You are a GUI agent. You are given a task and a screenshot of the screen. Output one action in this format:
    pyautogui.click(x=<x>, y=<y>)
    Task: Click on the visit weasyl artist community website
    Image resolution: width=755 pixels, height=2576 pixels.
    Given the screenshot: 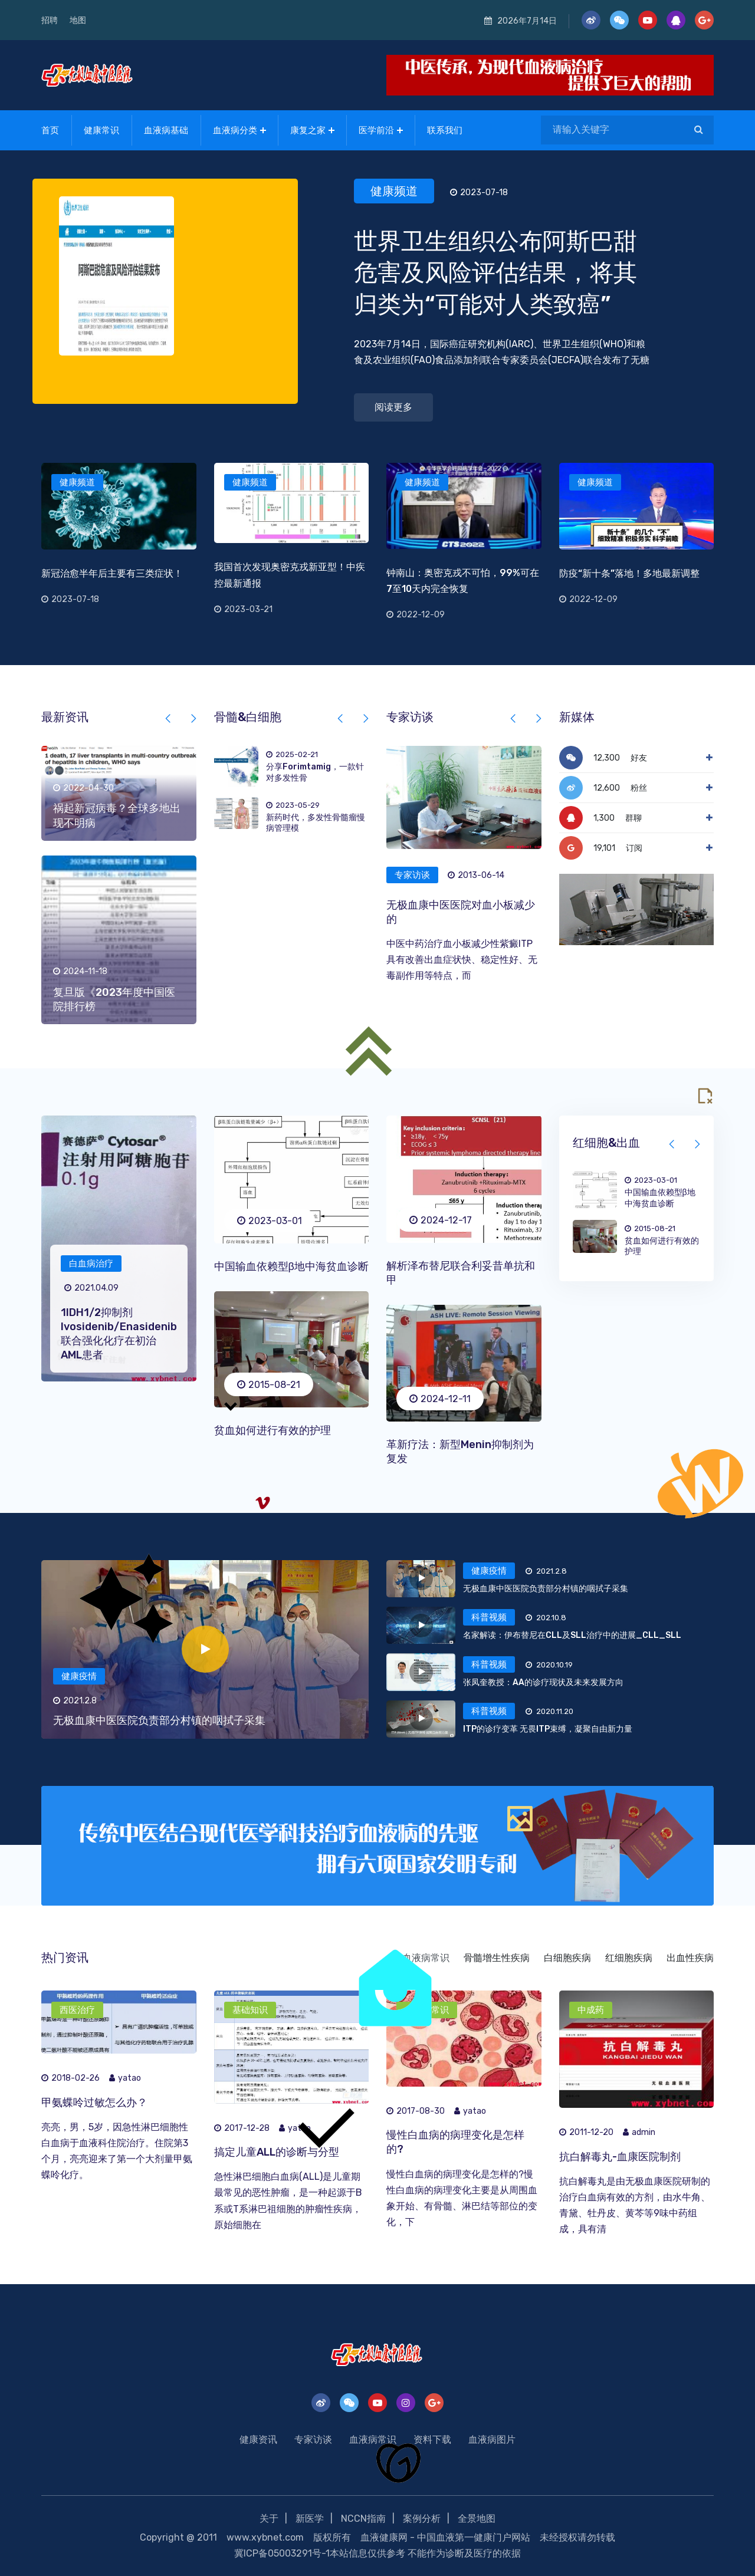 What is the action you would take?
    pyautogui.click(x=700, y=1483)
    